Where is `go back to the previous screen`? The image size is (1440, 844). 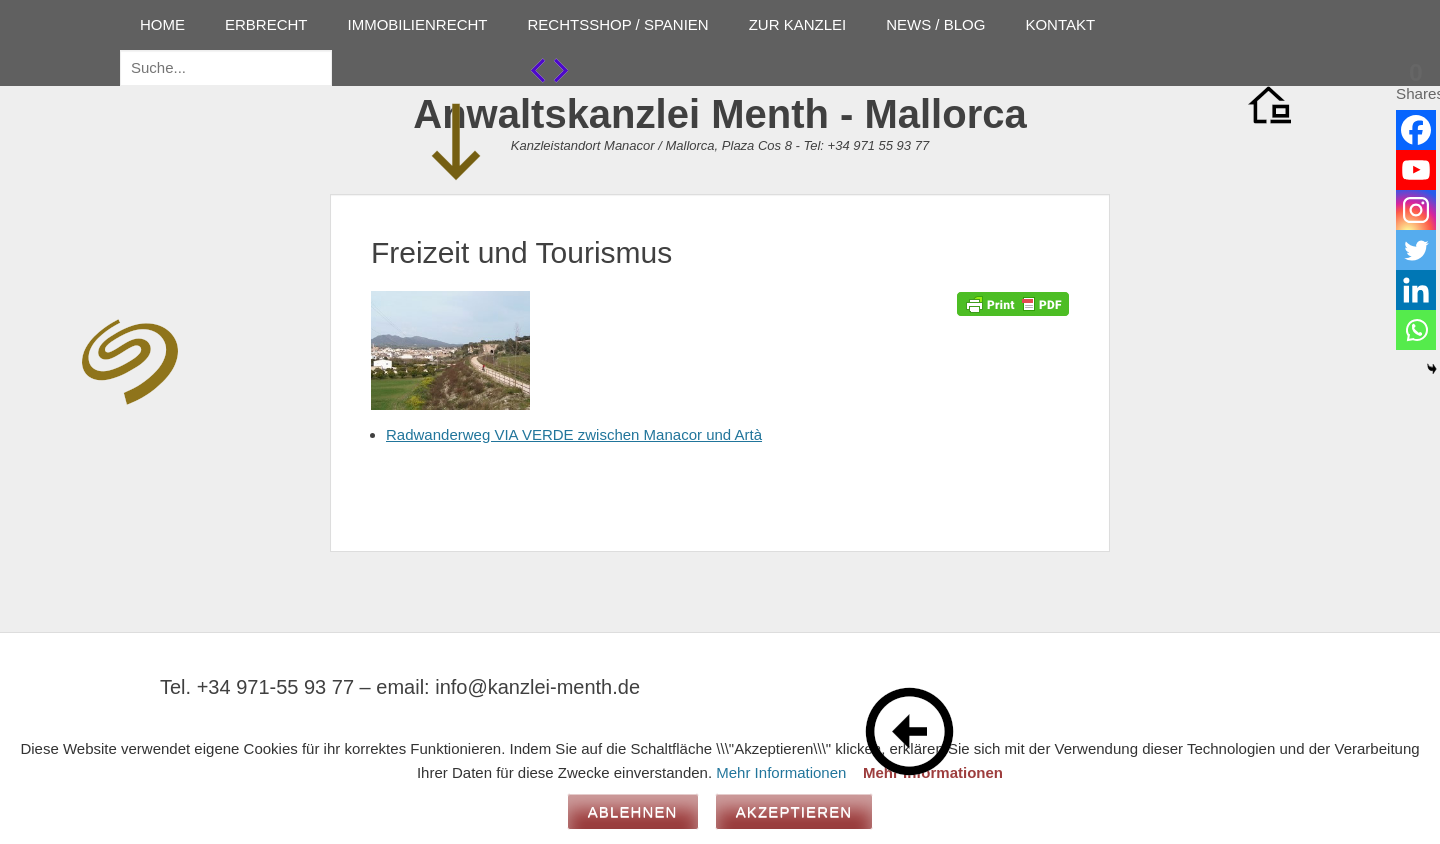 go back to the previous screen is located at coordinates (909, 731).